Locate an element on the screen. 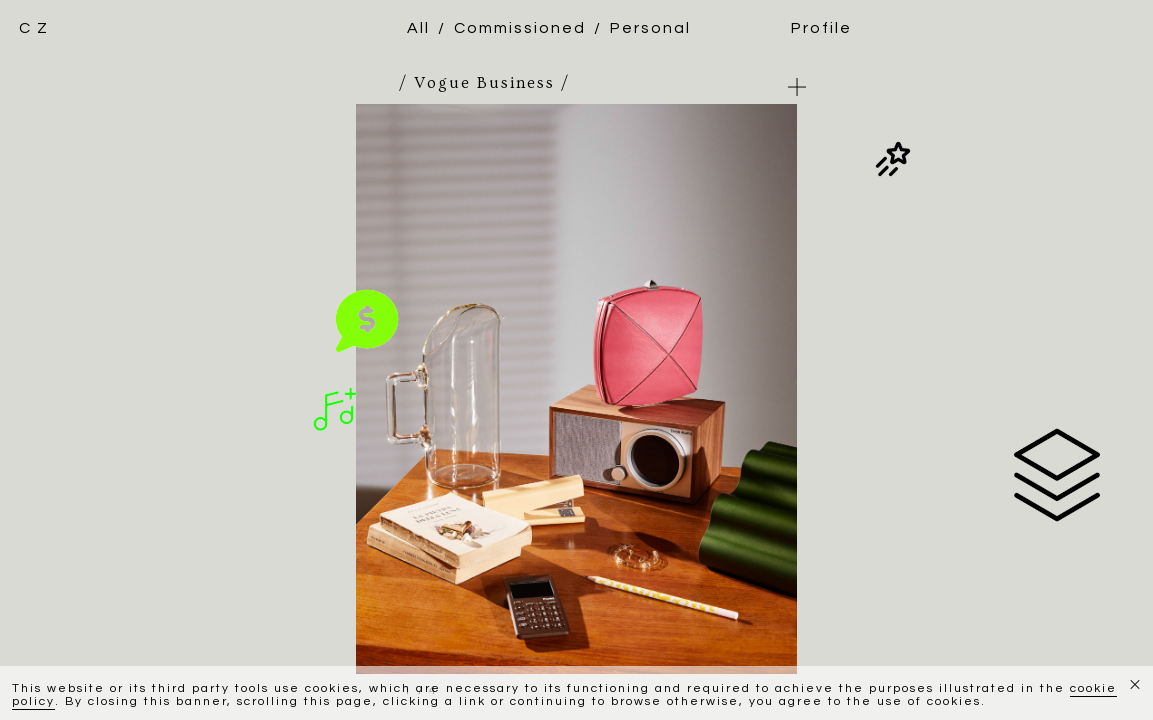  add a new song to your library is located at coordinates (336, 410).